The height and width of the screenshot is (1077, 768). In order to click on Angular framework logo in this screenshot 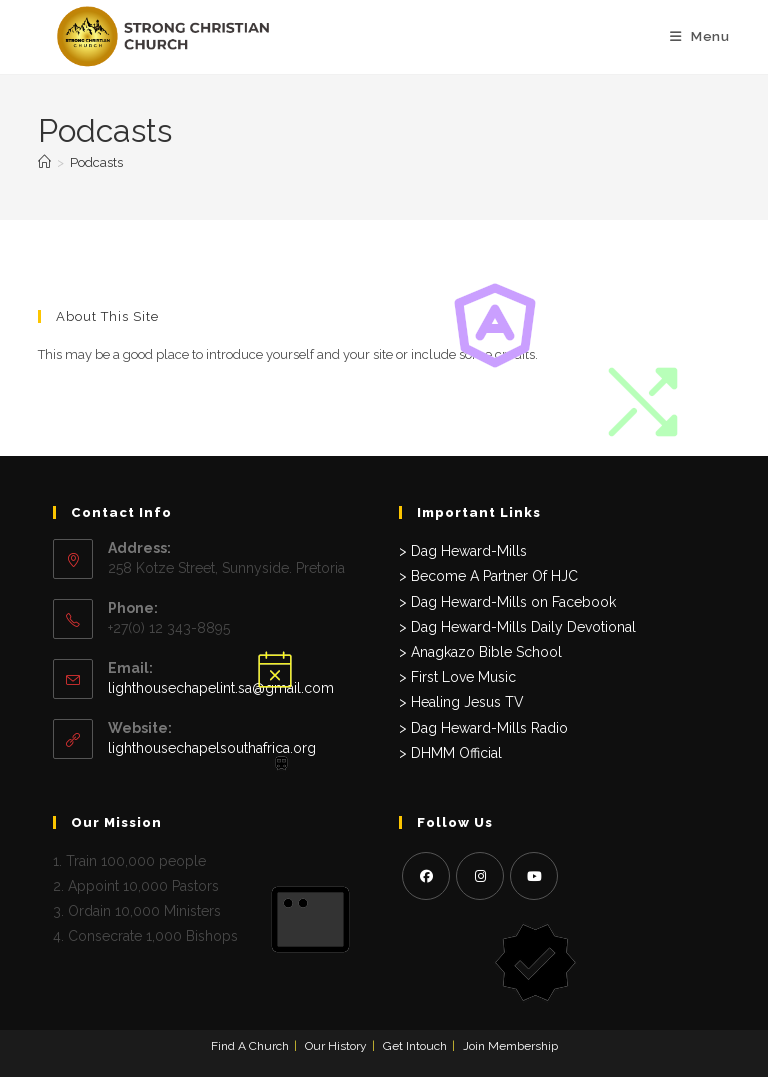, I will do `click(495, 324)`.